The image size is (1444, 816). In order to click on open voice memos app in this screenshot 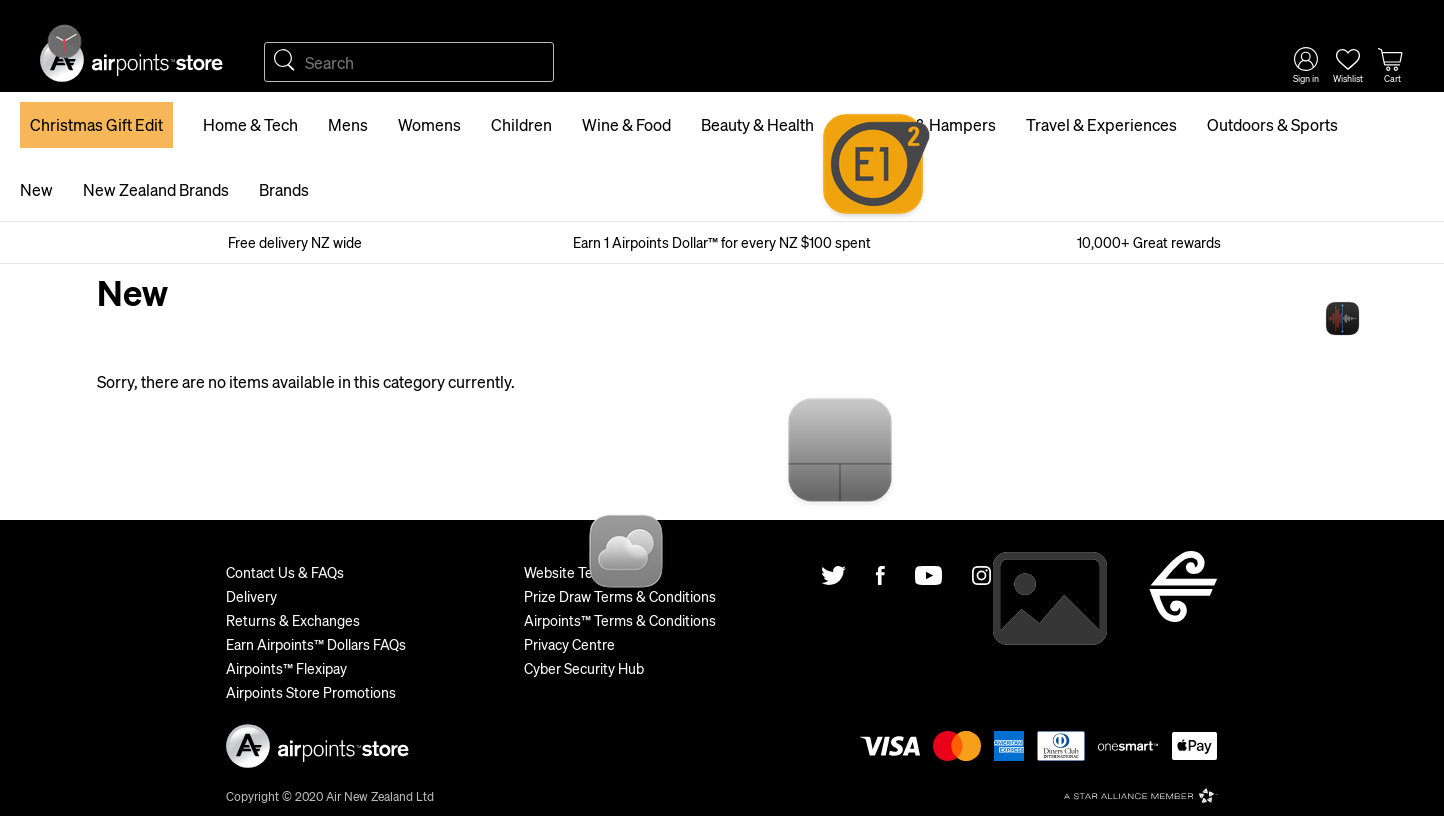, I will do `click(1342, 318)`.